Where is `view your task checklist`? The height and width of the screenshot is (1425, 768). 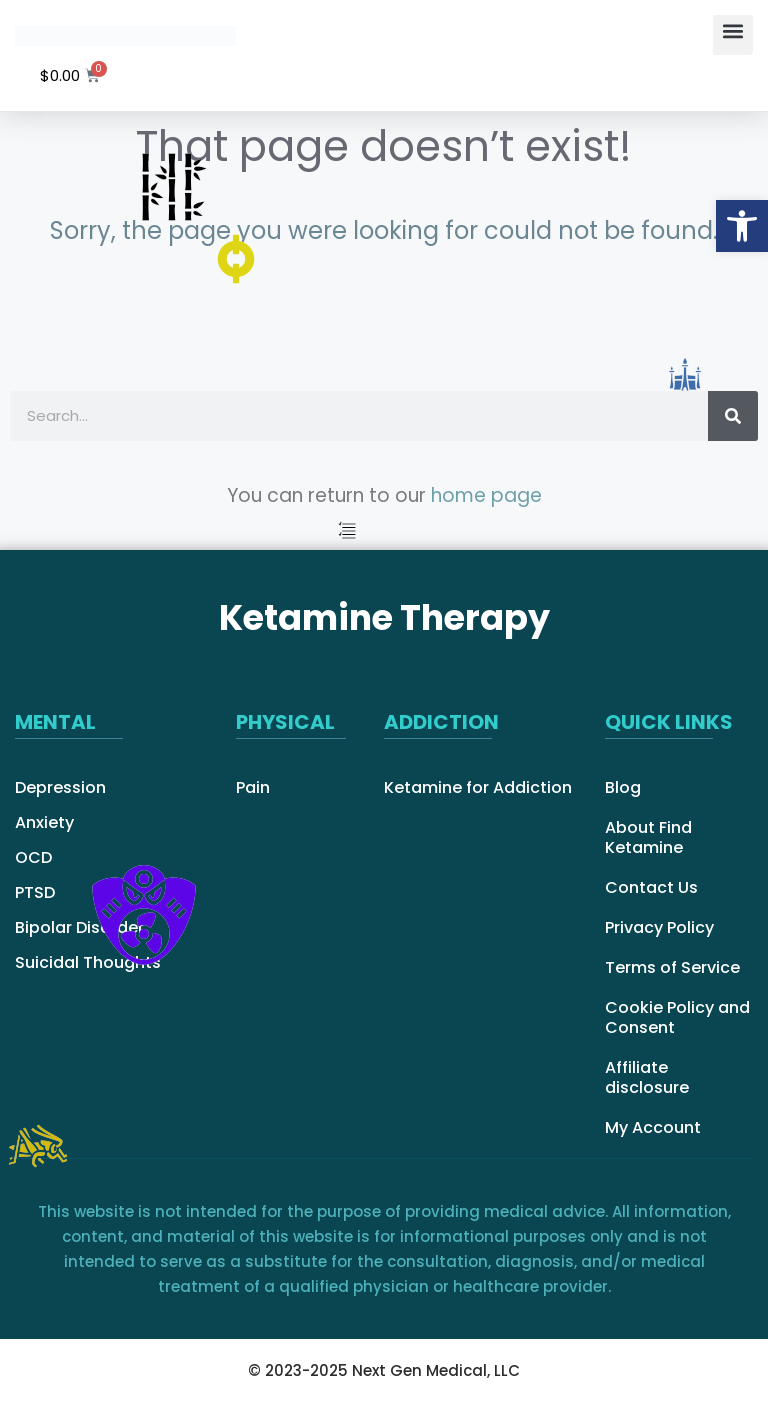 view your task checklist is located at coordinates (348, 531).